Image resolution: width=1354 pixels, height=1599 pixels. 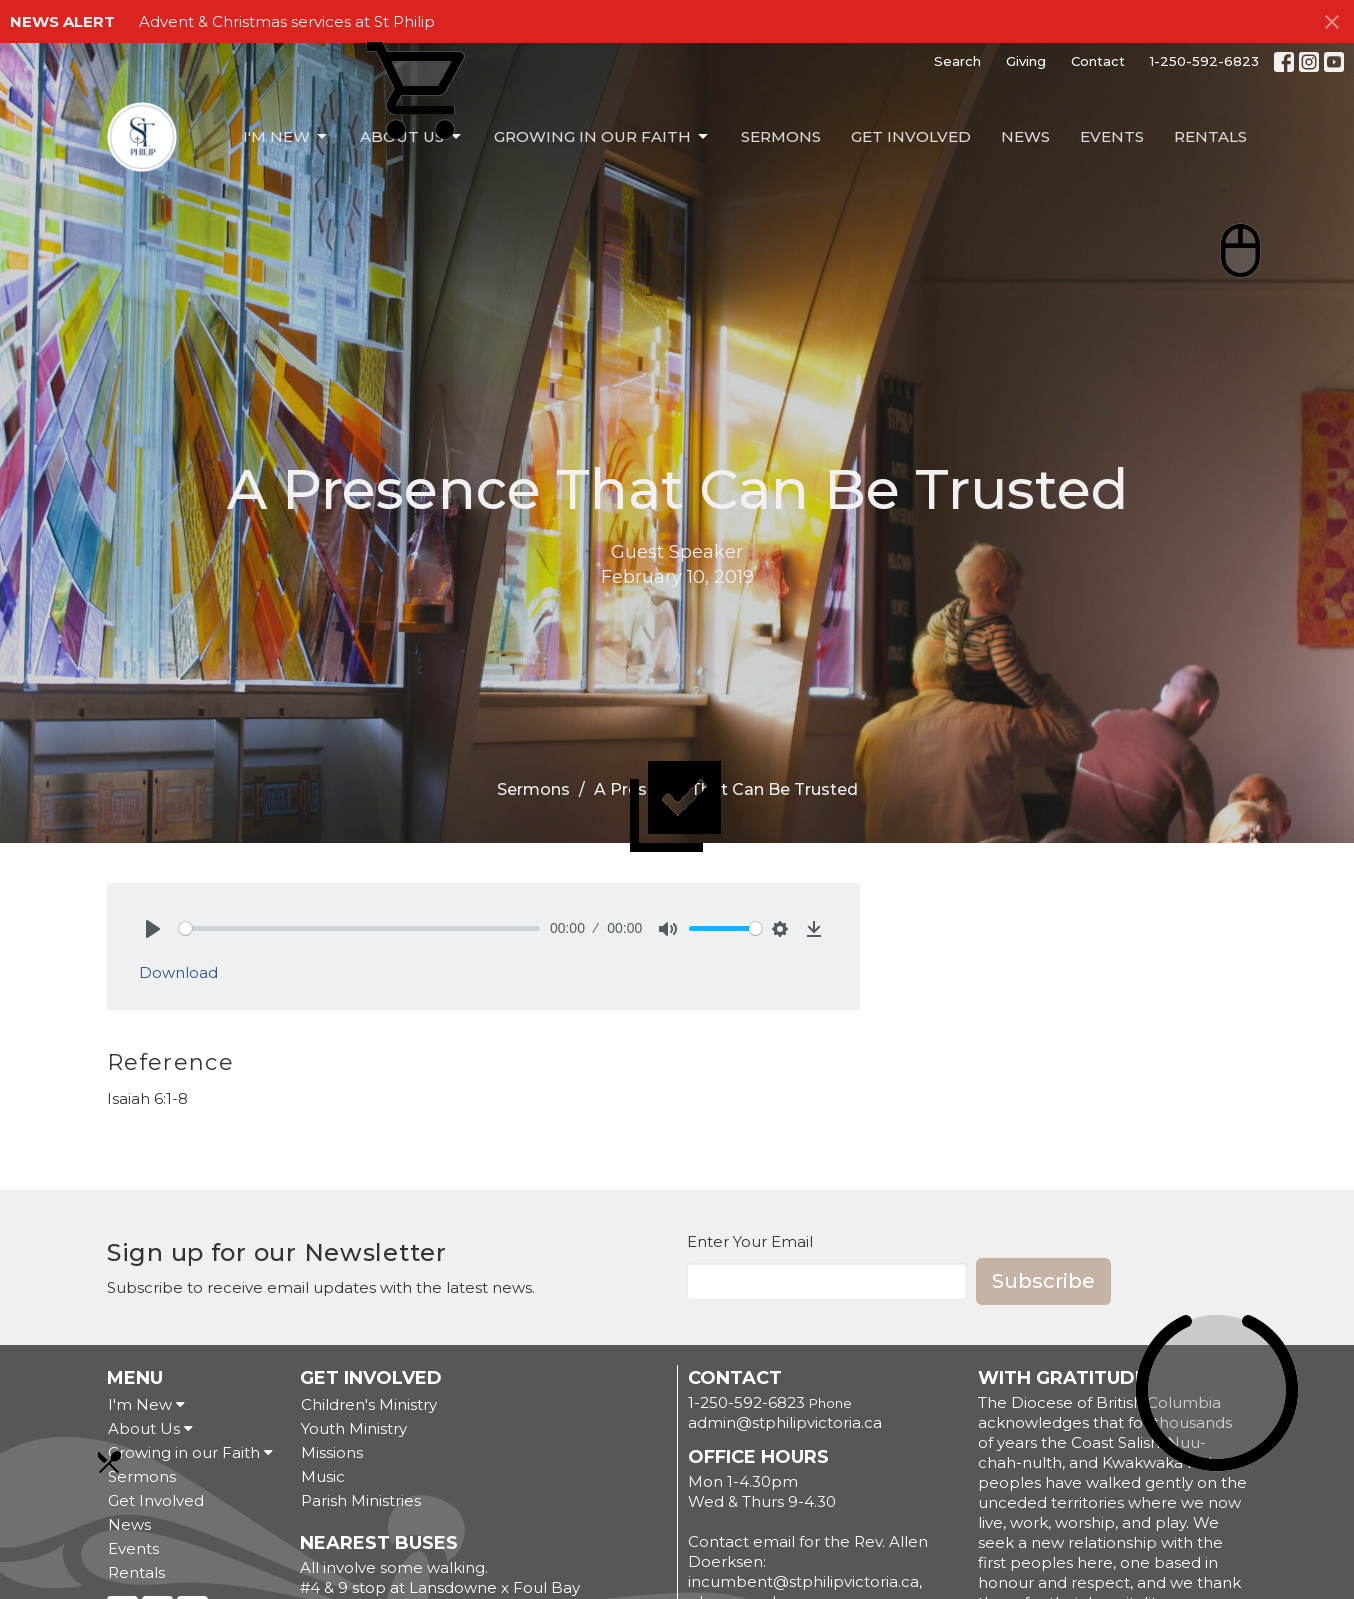 I want to click on mouse input device settings, so click(x=1240, y=250).